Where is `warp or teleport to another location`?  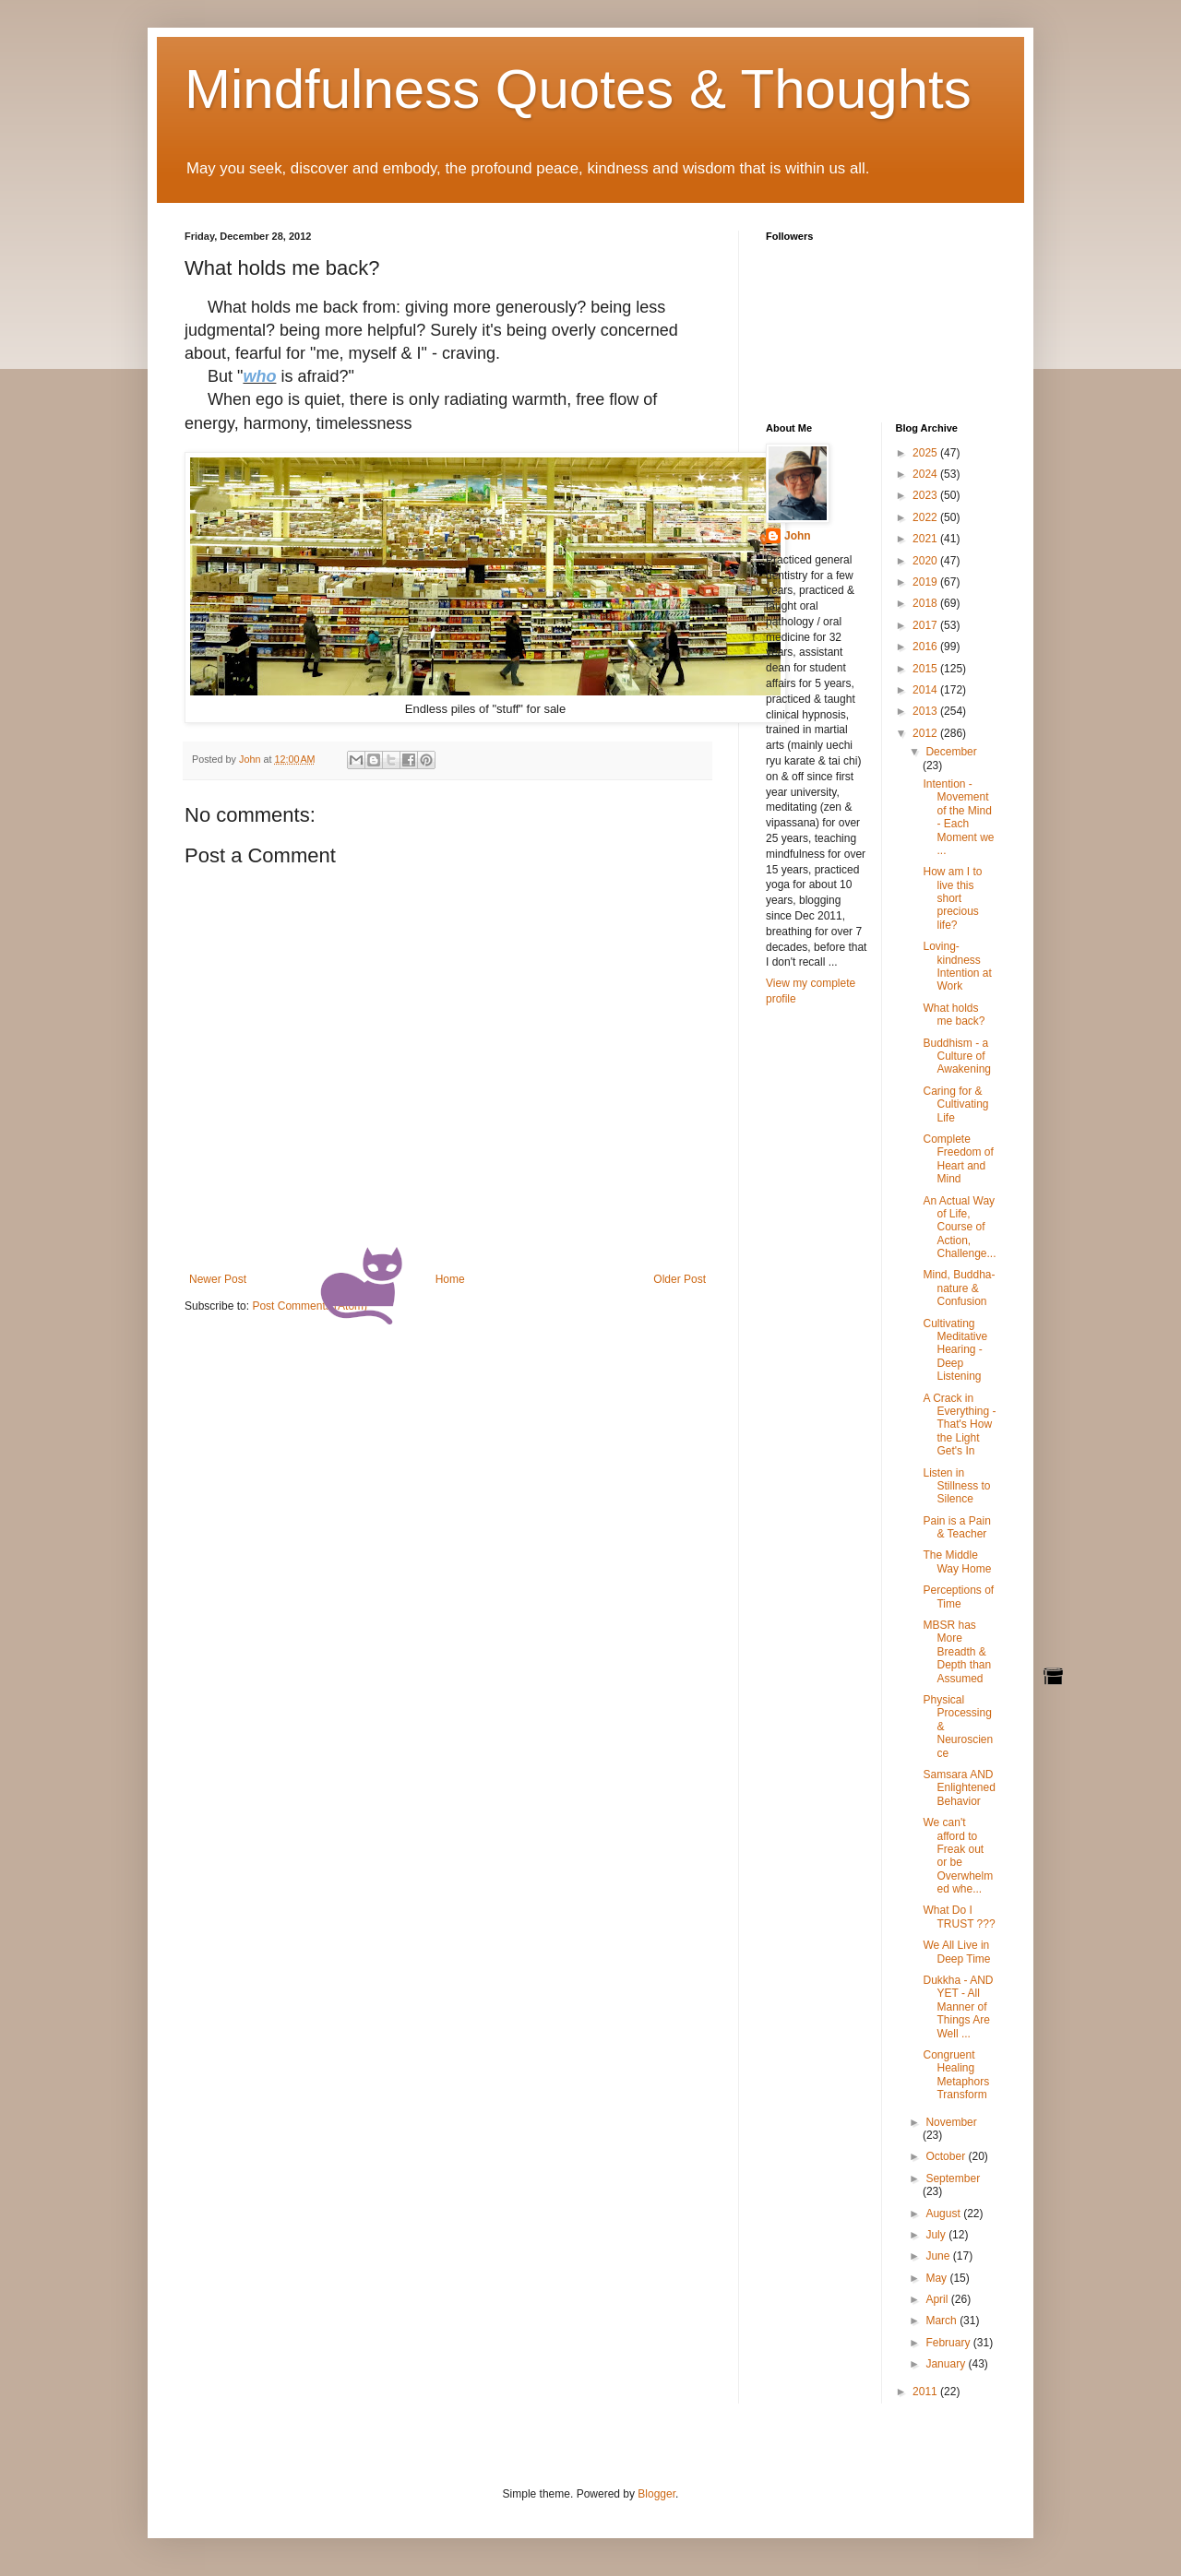 warp or teleport to another location is located at coordinates (1053, 1674).